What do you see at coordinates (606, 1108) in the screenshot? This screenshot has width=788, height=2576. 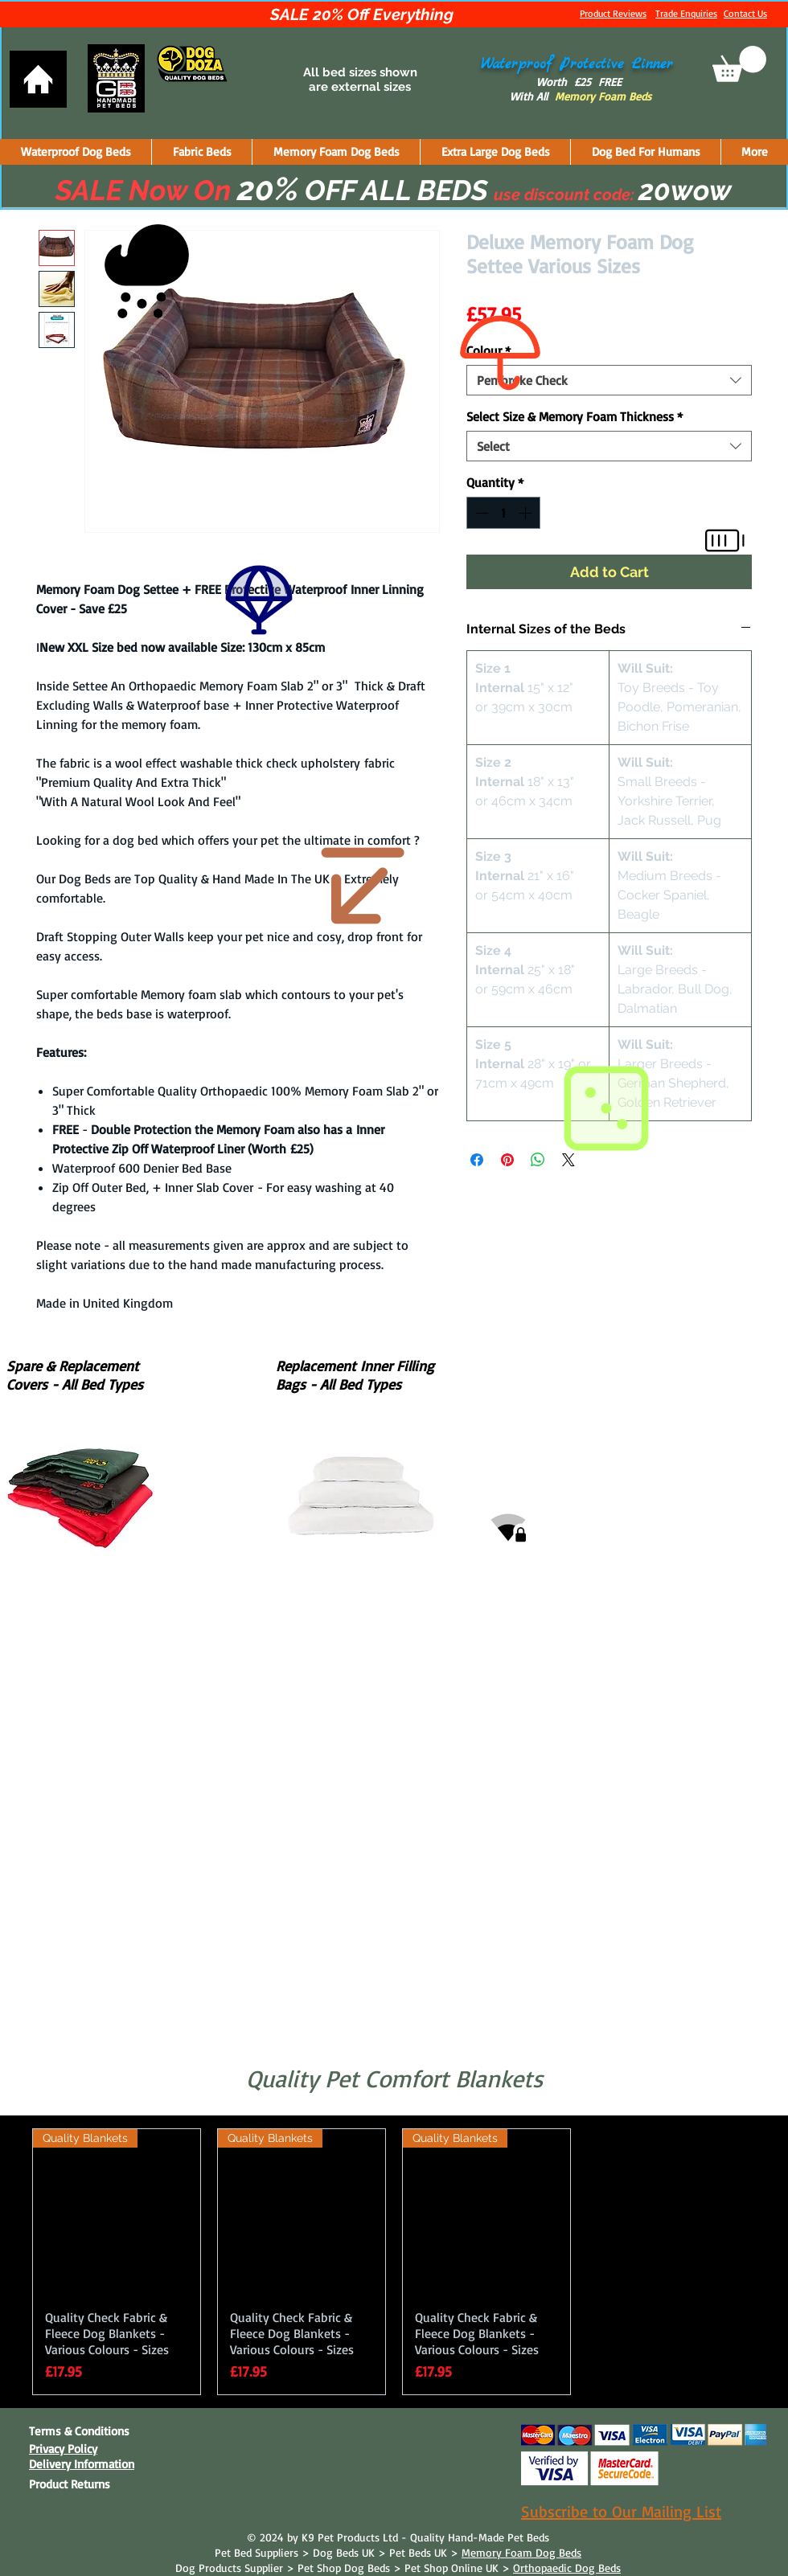 I see `roll dice or generate random number` at bounding box center [606, 1108].